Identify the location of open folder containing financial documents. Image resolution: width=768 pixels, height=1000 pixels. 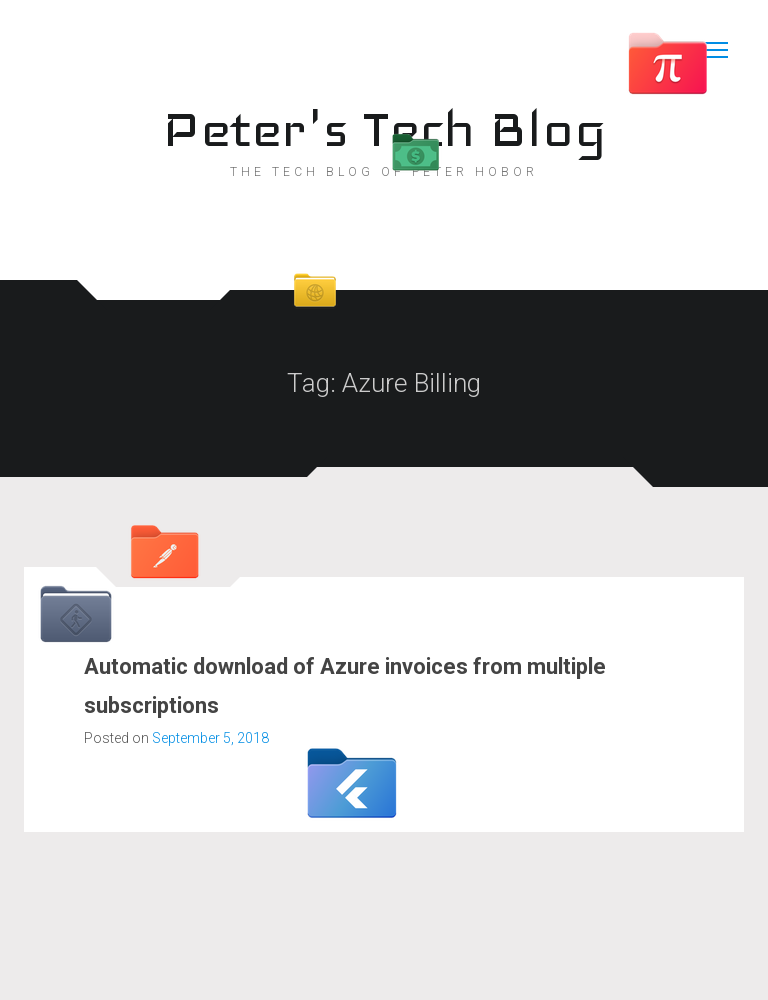
(415, 153).